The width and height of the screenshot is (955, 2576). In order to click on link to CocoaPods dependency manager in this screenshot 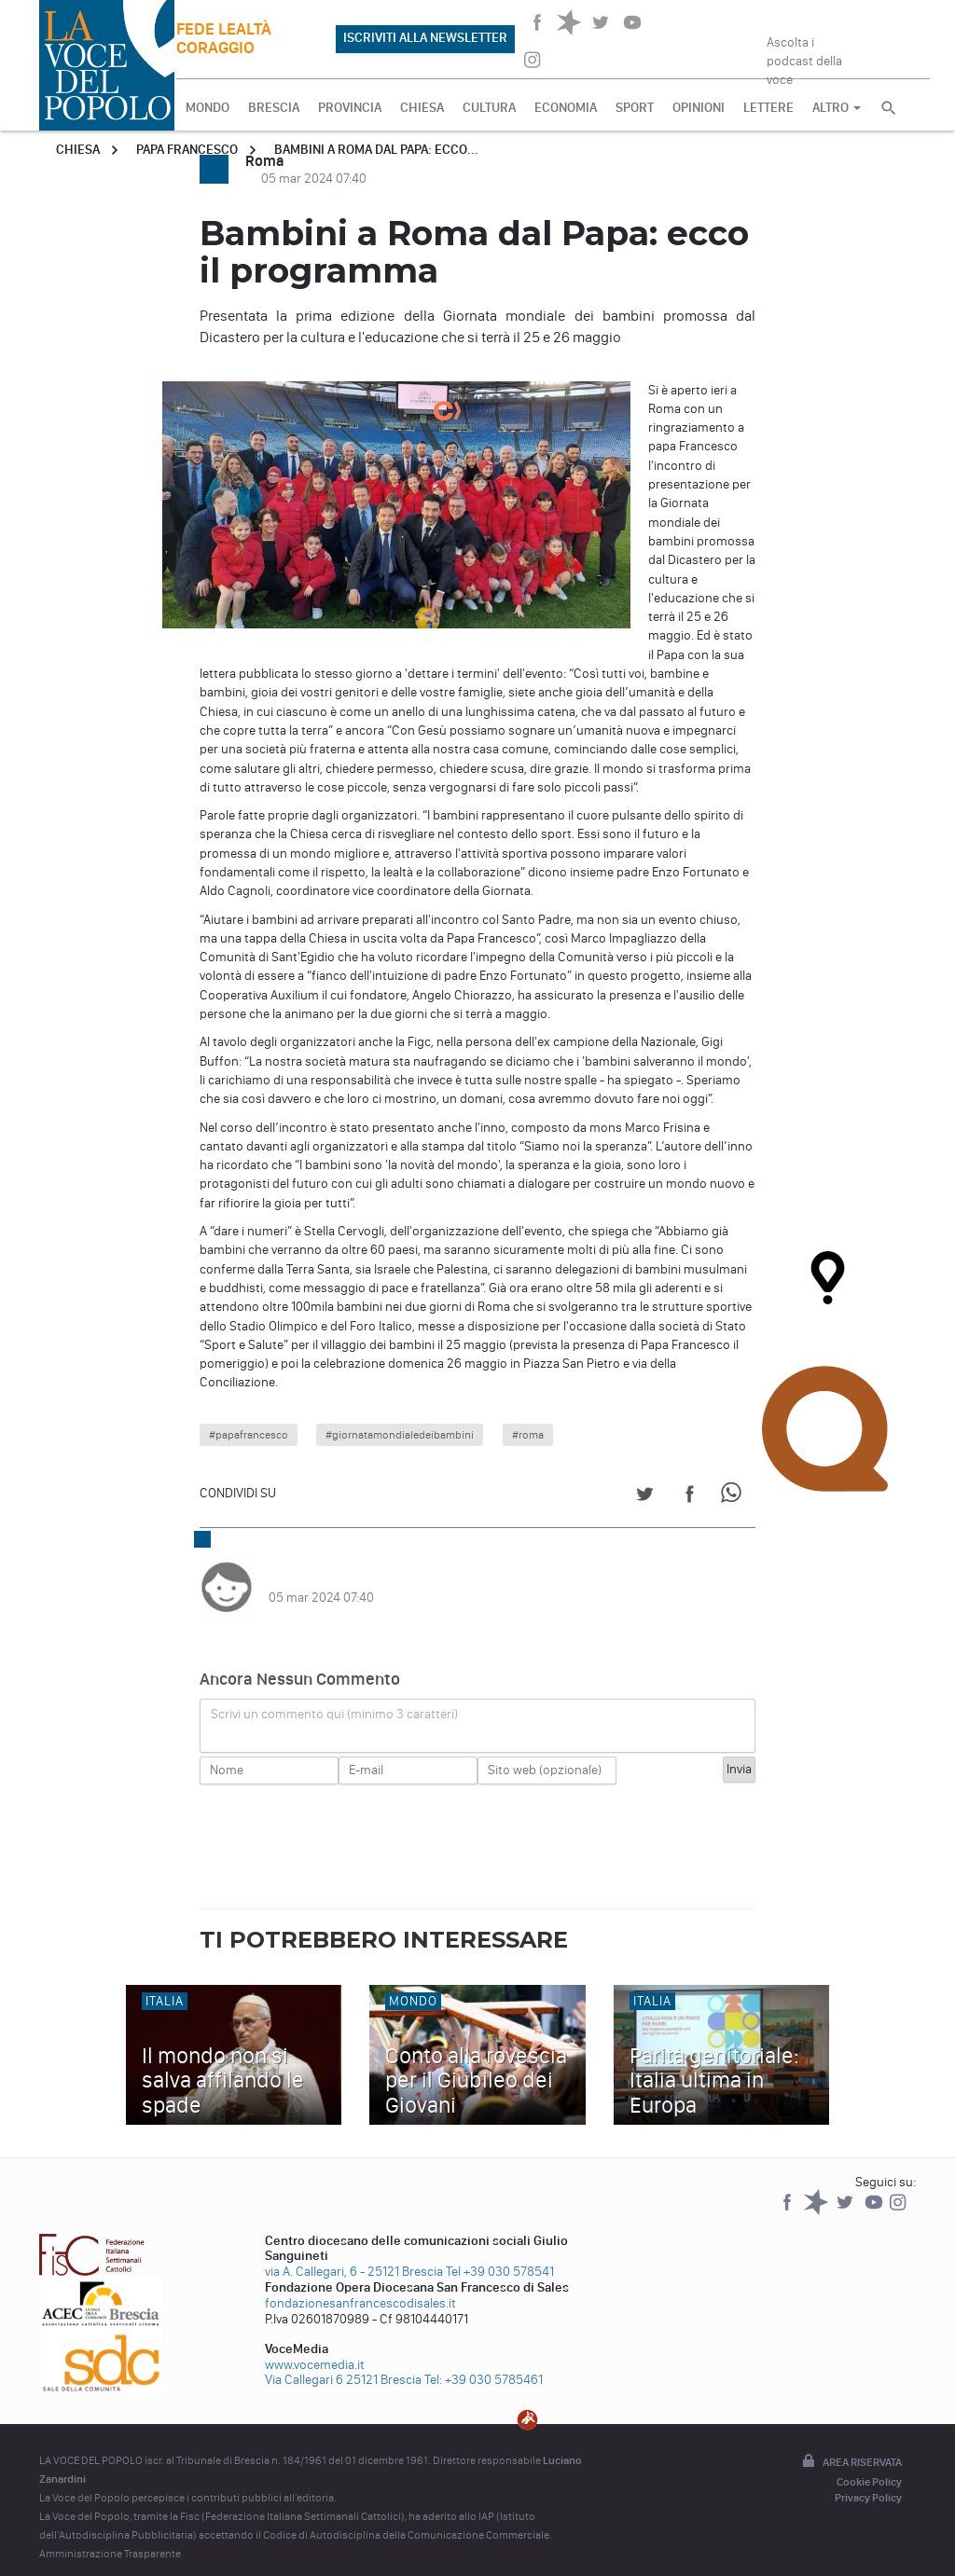, I will do `click(447, 410)`.